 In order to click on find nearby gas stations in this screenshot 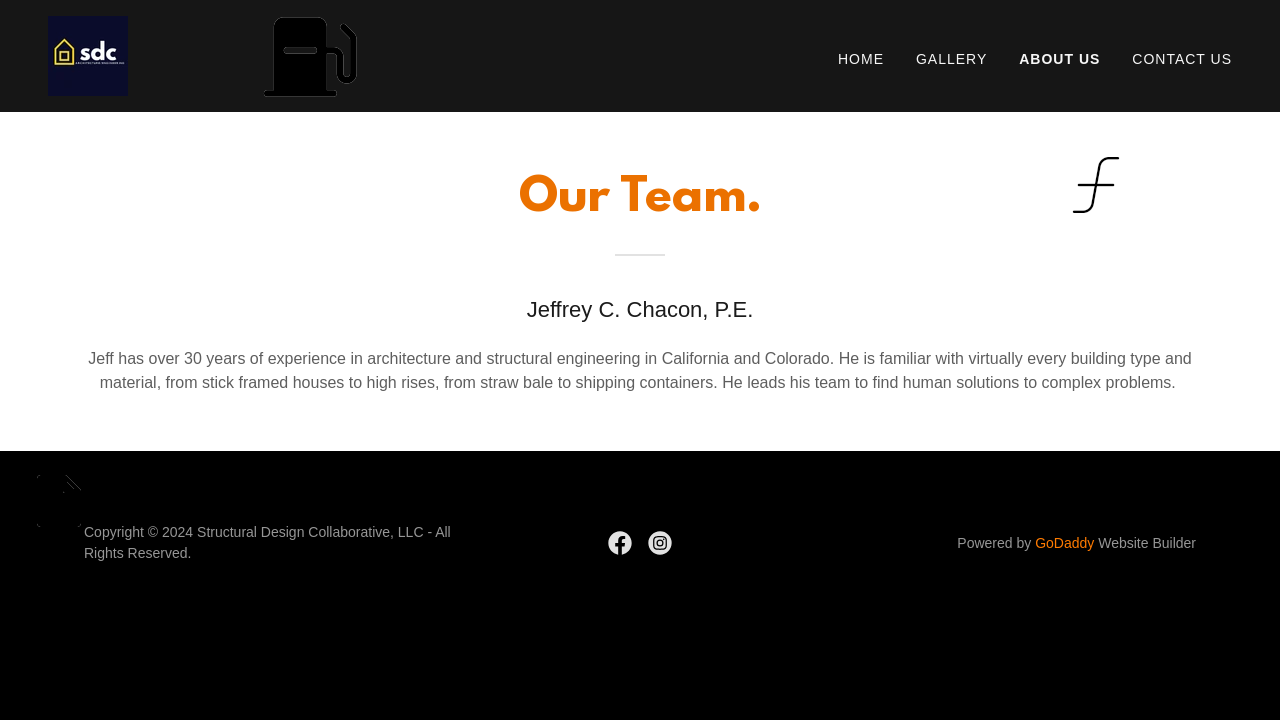, I will do `click(307, 57)`.